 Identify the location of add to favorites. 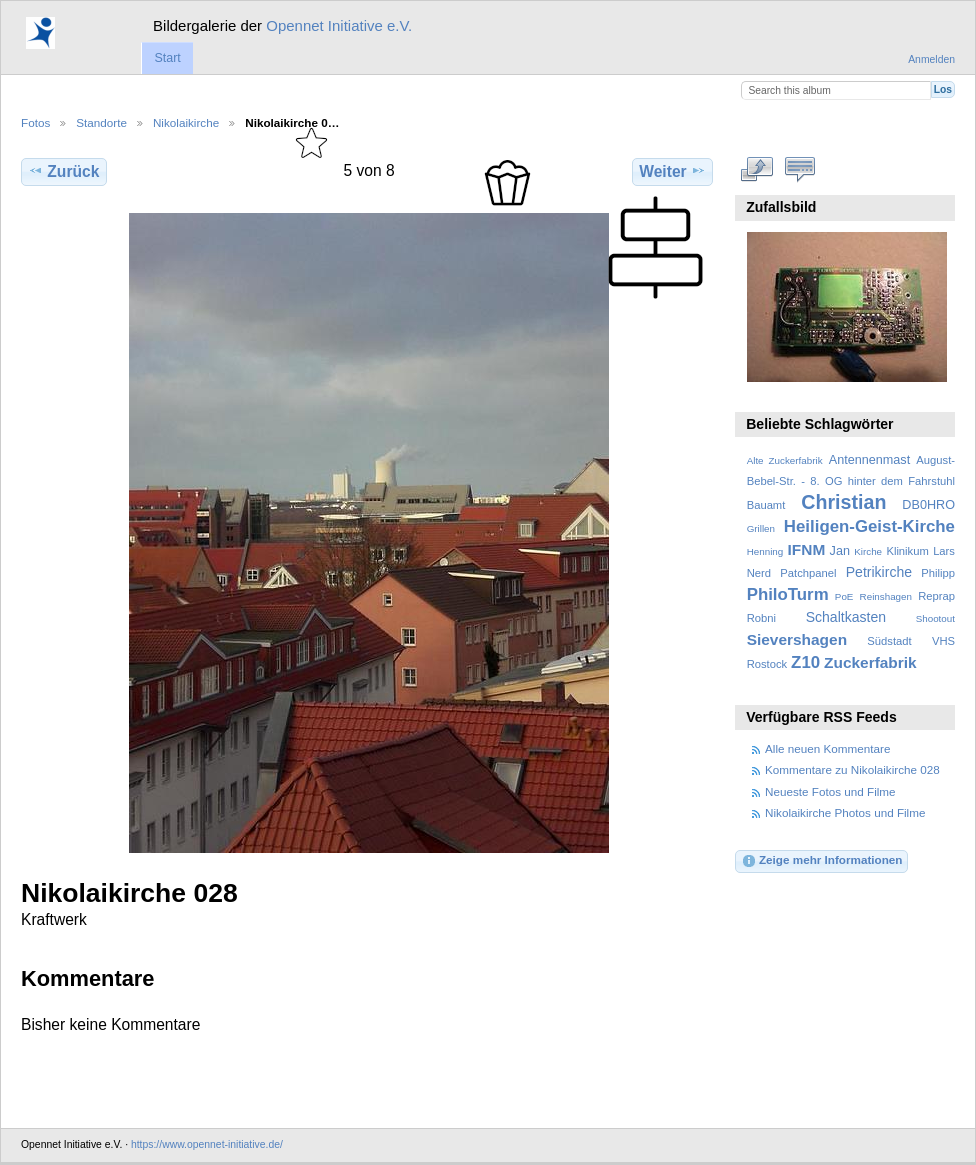
(311, 143).